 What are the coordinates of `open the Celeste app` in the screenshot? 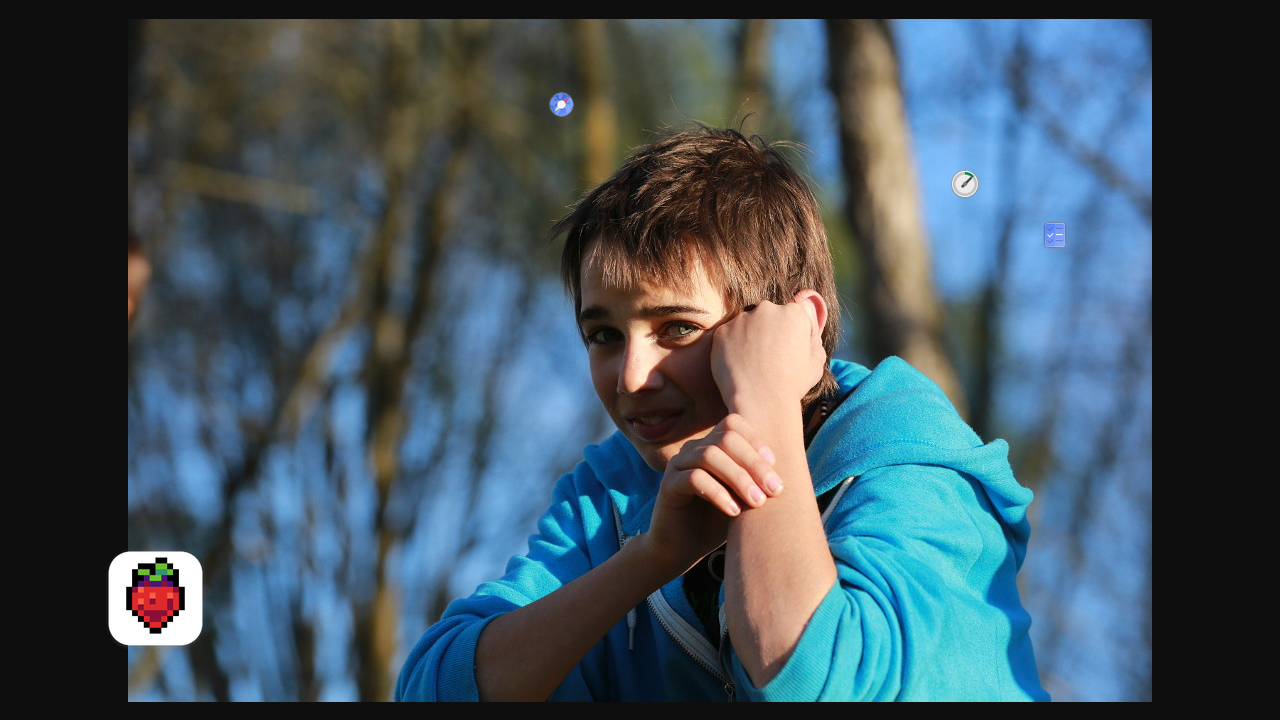 It's located at (155, 598).